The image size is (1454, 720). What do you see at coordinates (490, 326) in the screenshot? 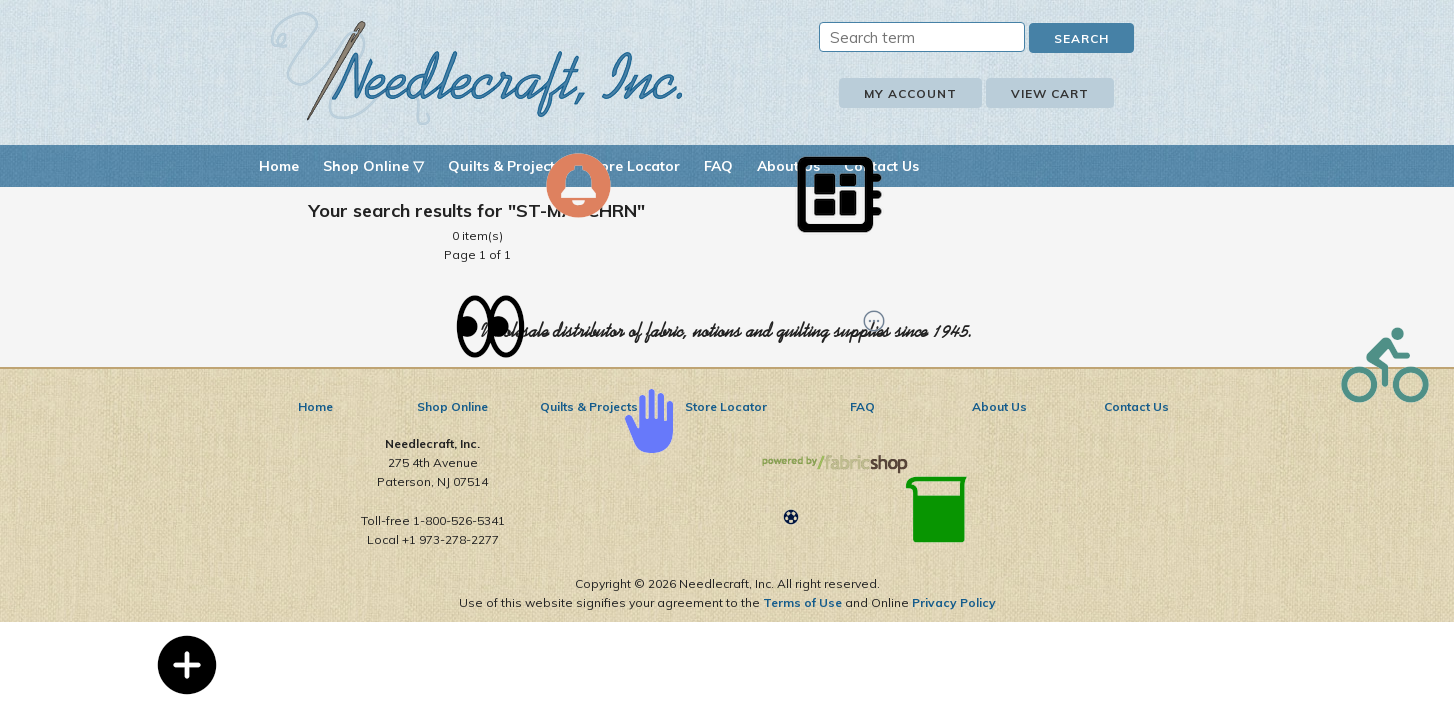
I see `indicates someone is viewing or watching` at bounding box center [490, 326].